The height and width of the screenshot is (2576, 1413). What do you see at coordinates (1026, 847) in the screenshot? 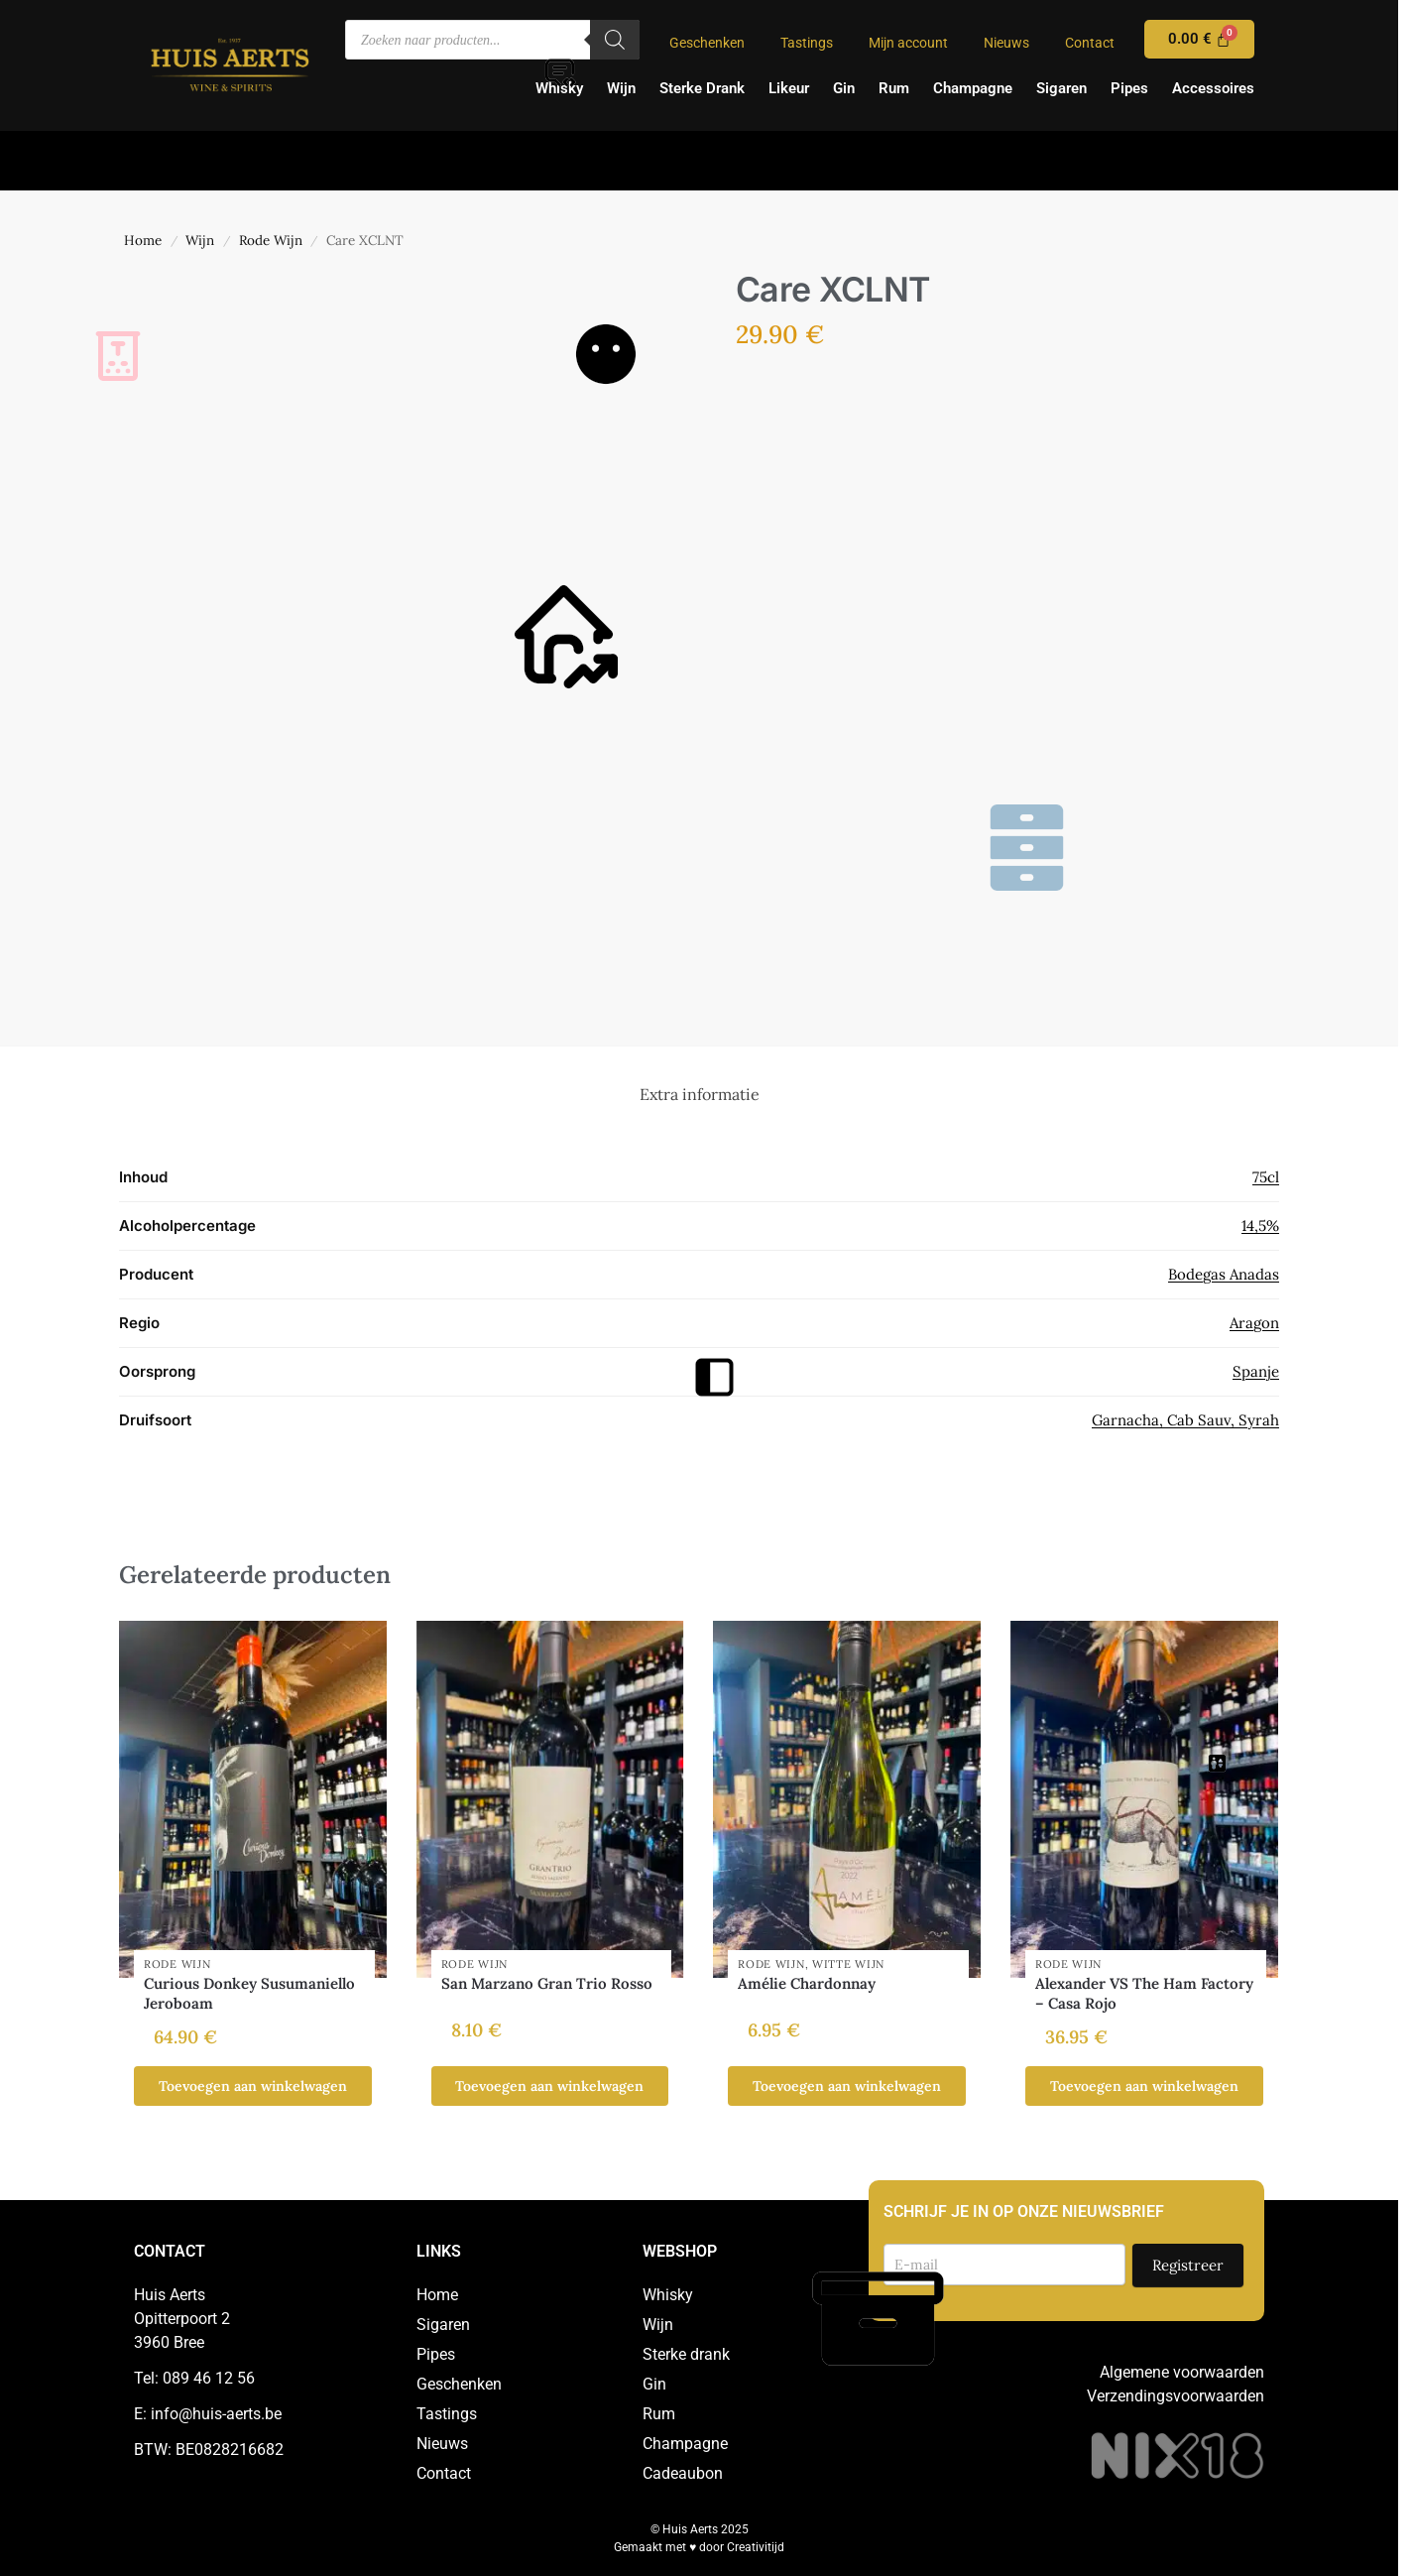
I see `browse furniture or home decor items` at bounding box center [1026, 847].